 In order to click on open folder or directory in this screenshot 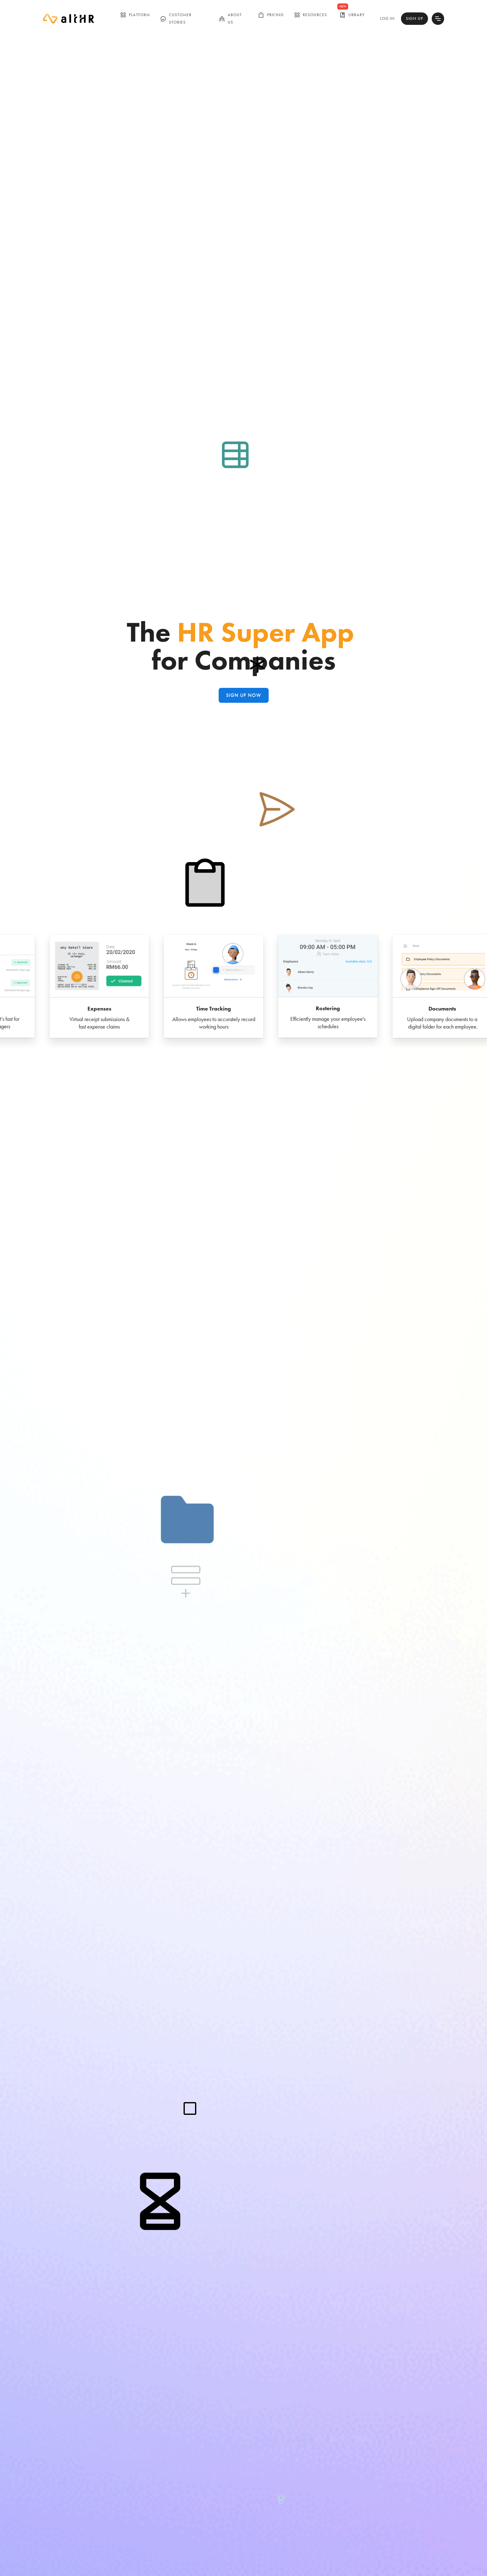, I will do `click(187, 1520)`.